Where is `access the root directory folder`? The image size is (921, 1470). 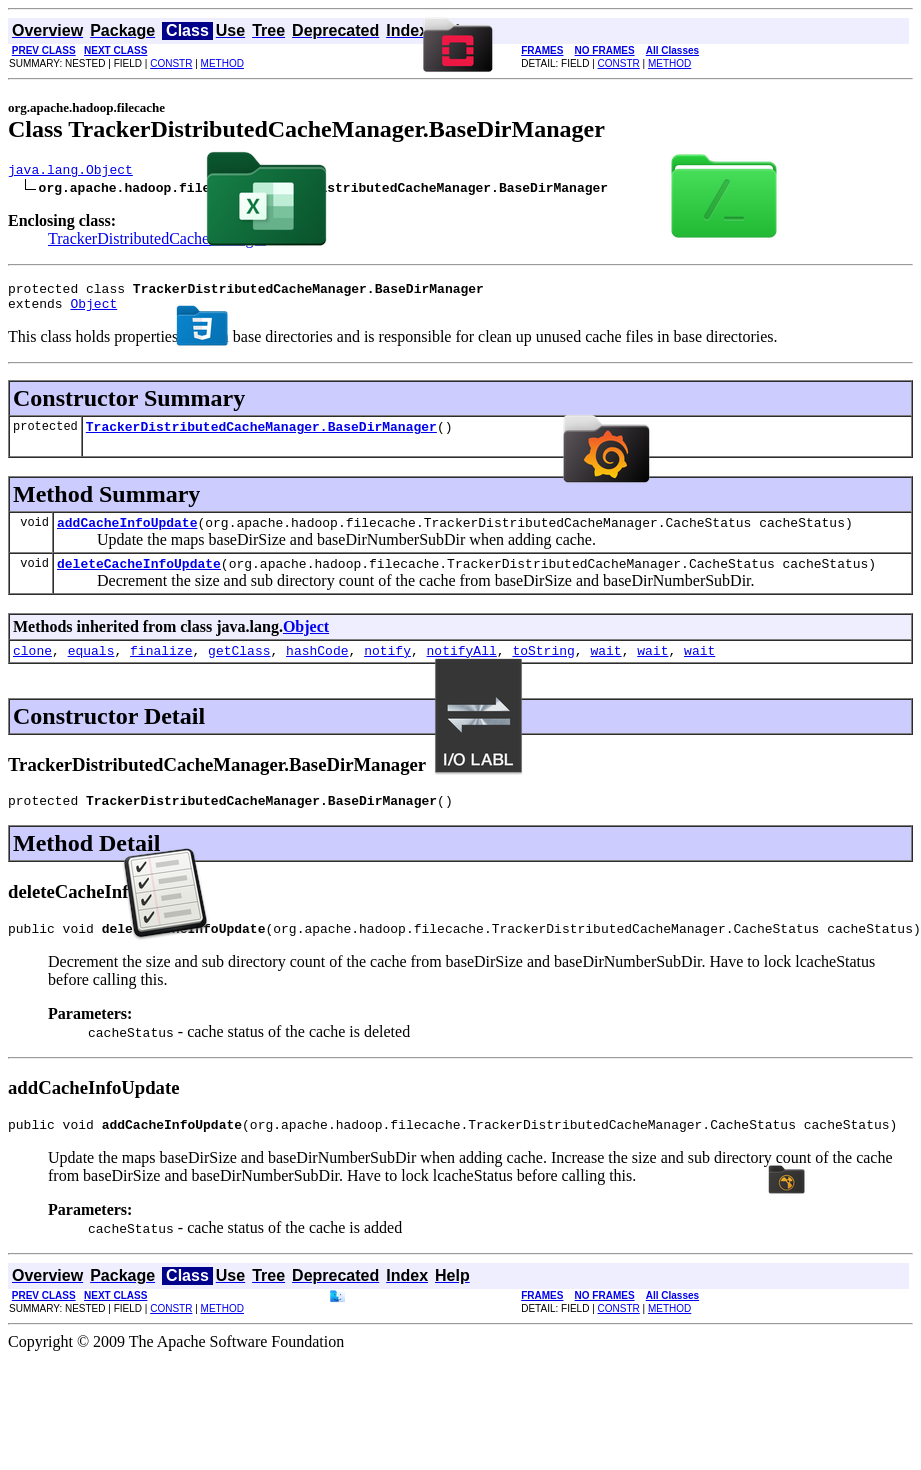 access the root directory folder is located at coordinates (724, 196).